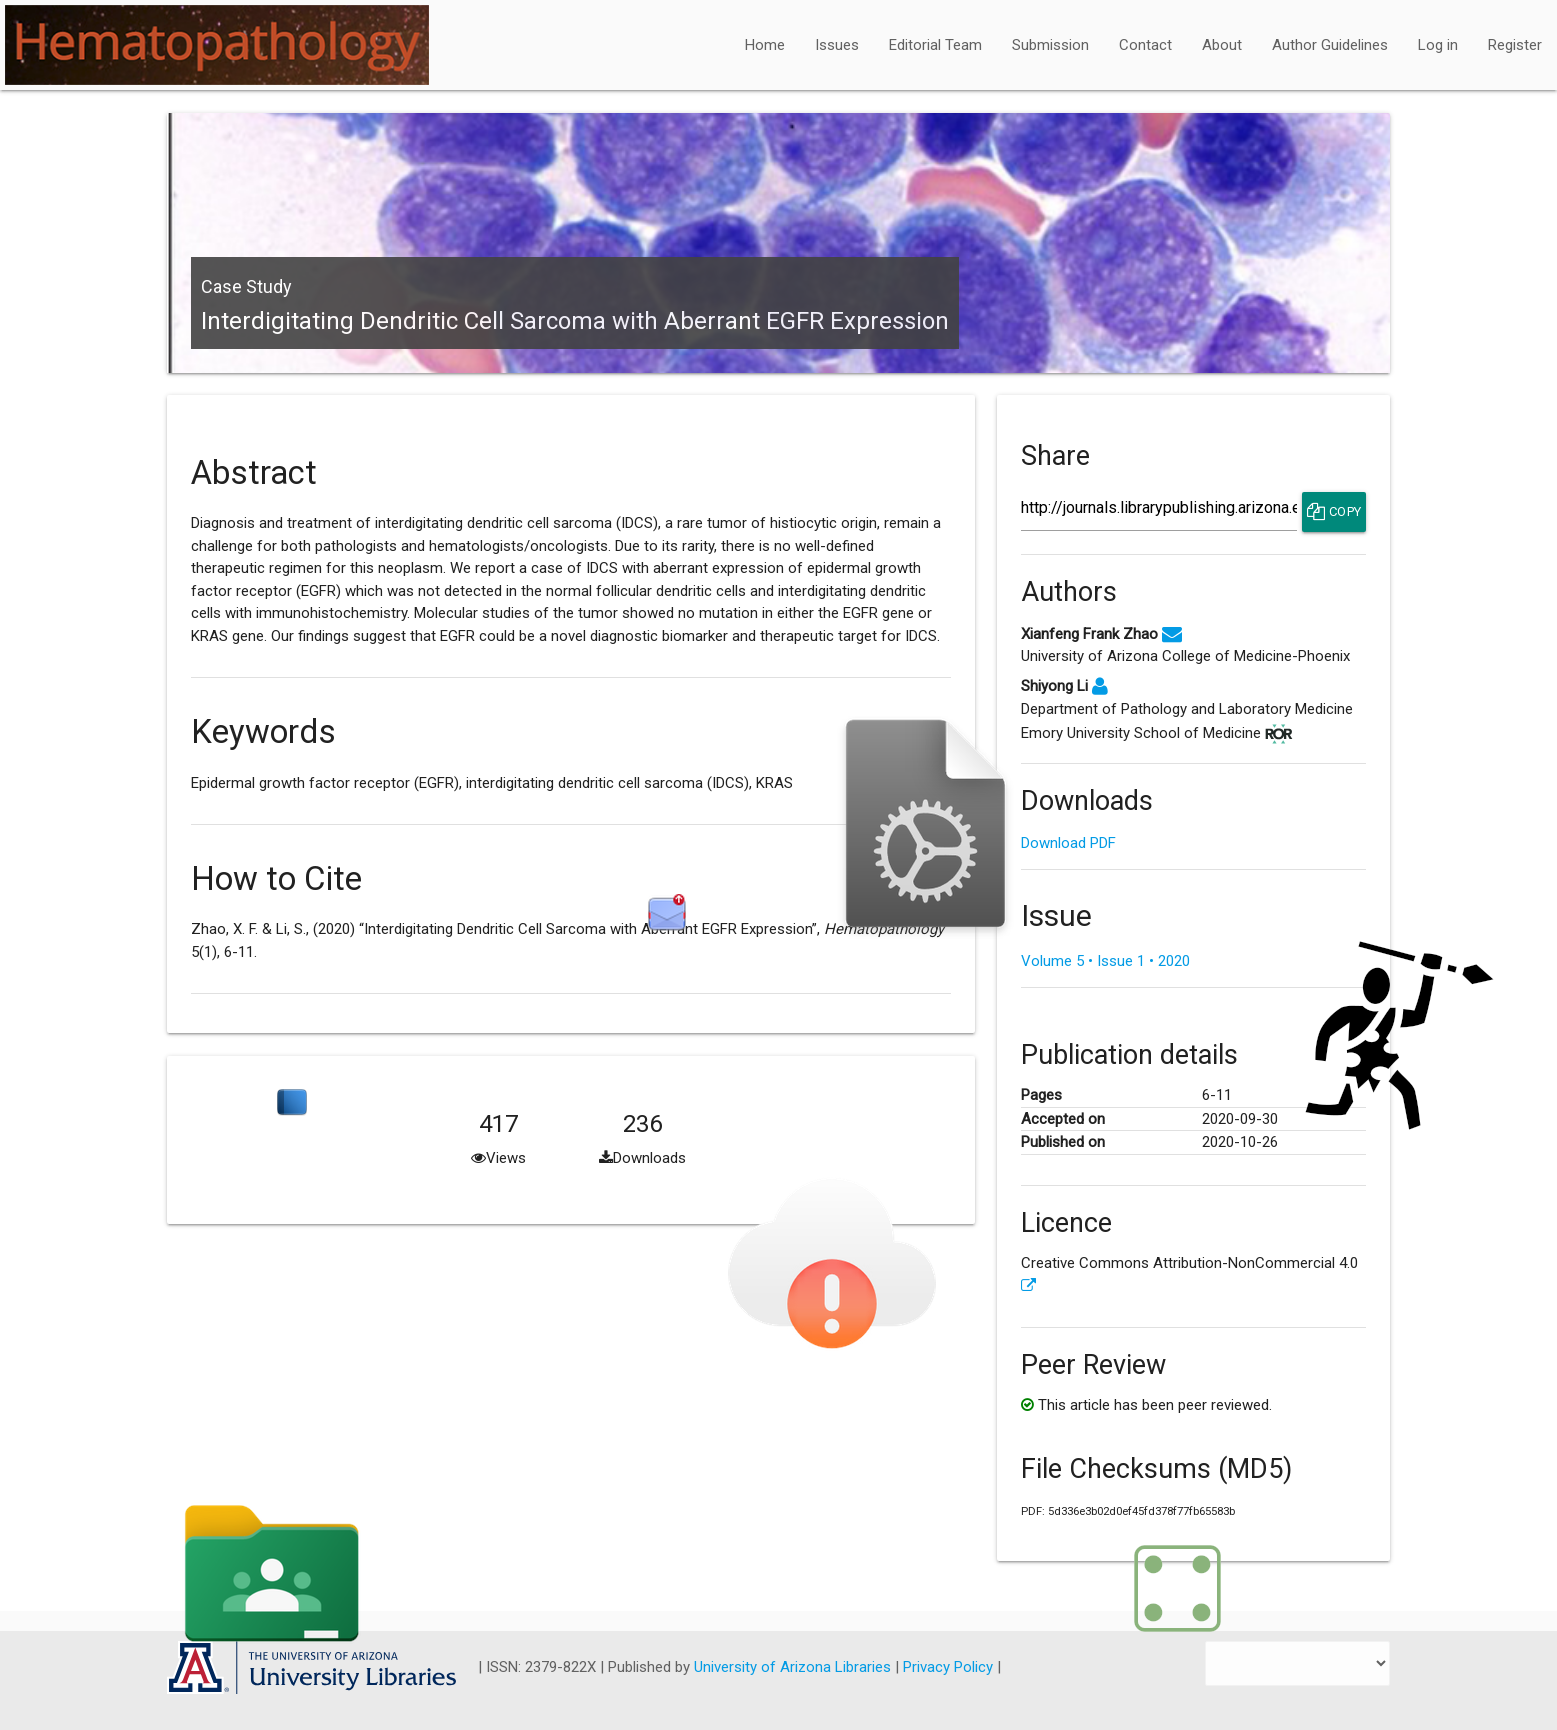  I want to click on open google classroom files folder, so click(271, 1578).